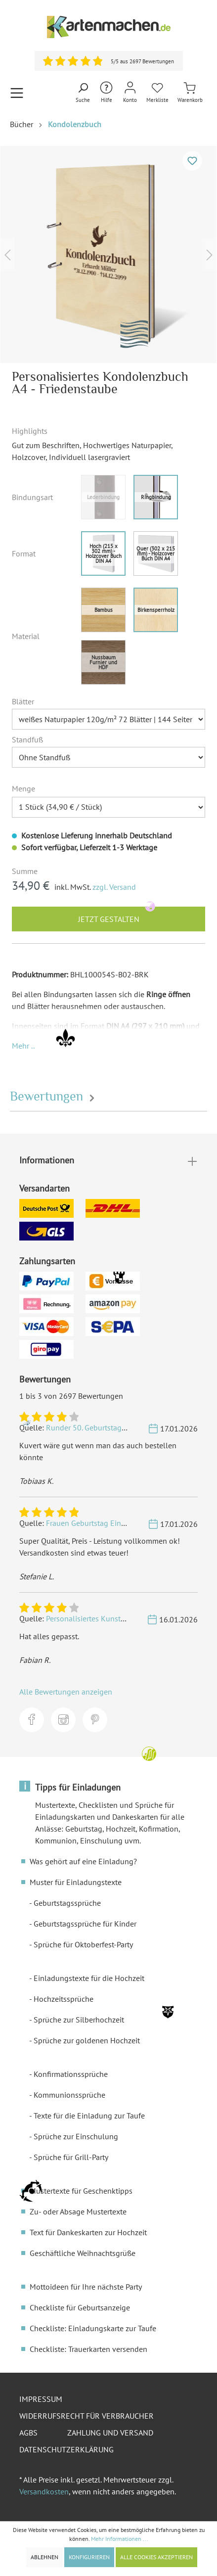  What do you see at coordinates (134, 334) in the screenshot?
I see `indicates water or fluid dynamics in a game` at bounding box center [134, 334].